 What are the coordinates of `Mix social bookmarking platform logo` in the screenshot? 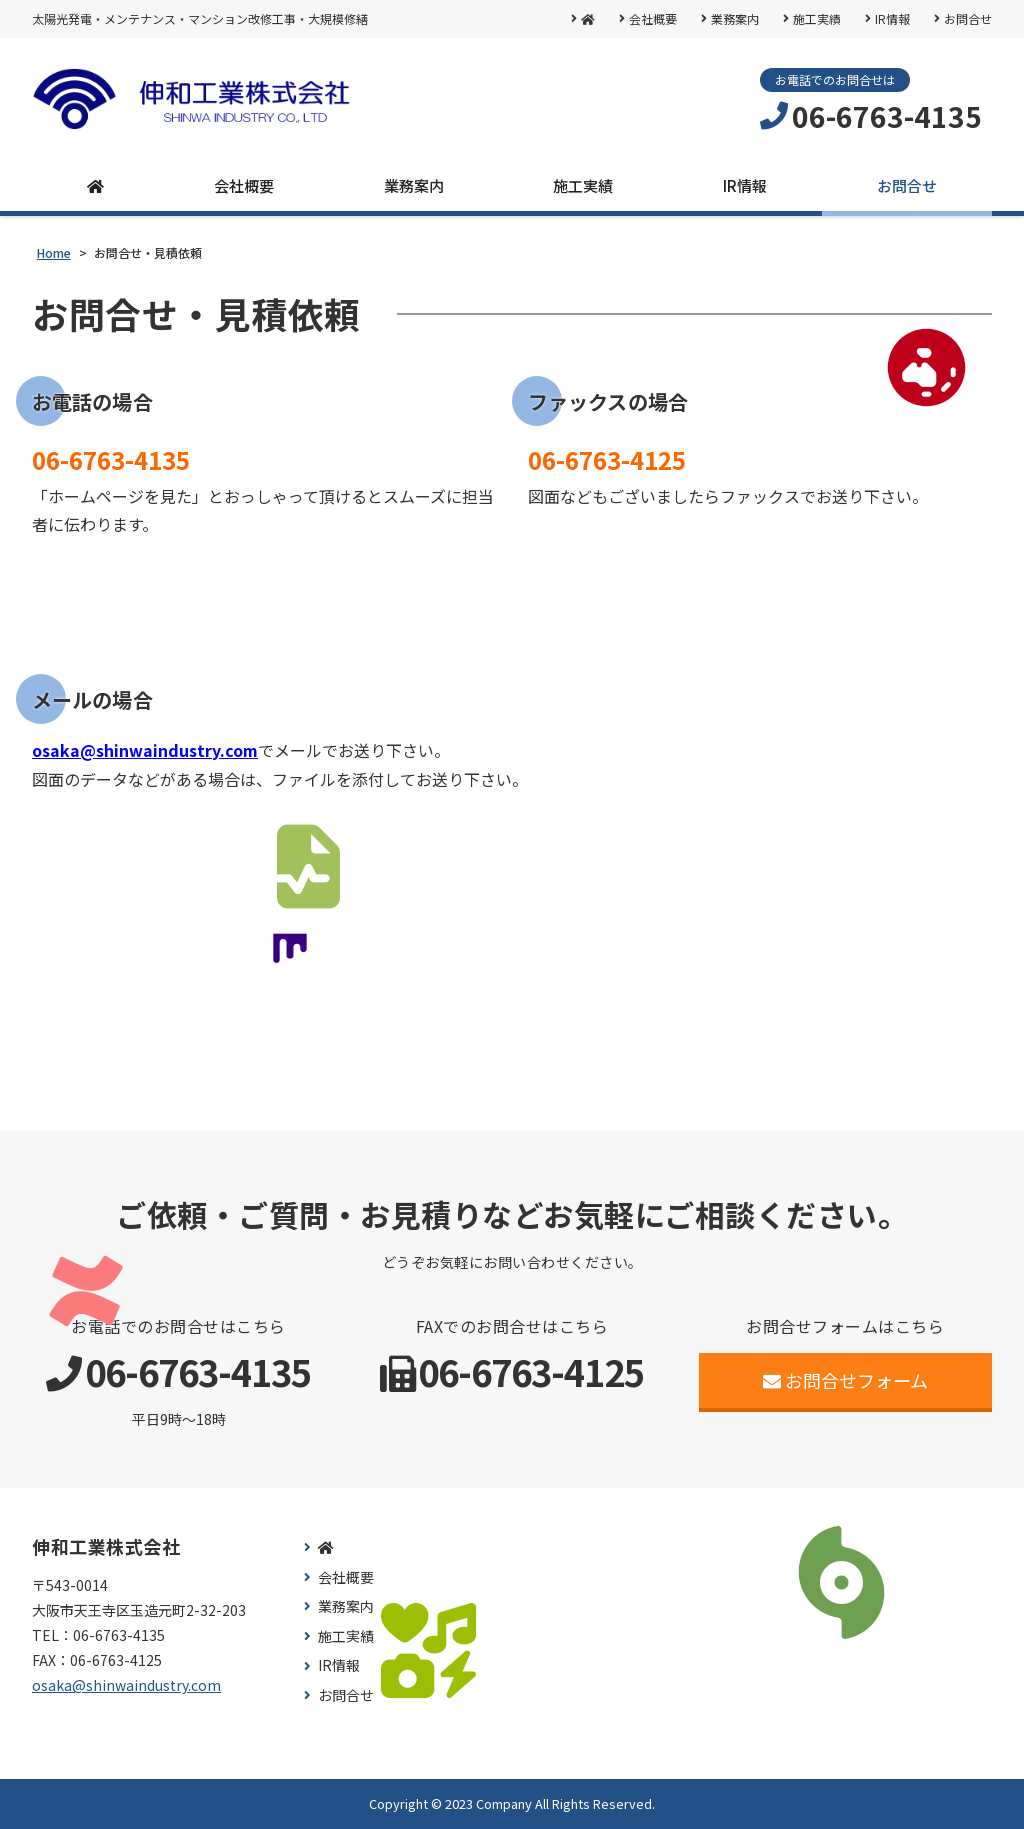 It's located at (290, 948).